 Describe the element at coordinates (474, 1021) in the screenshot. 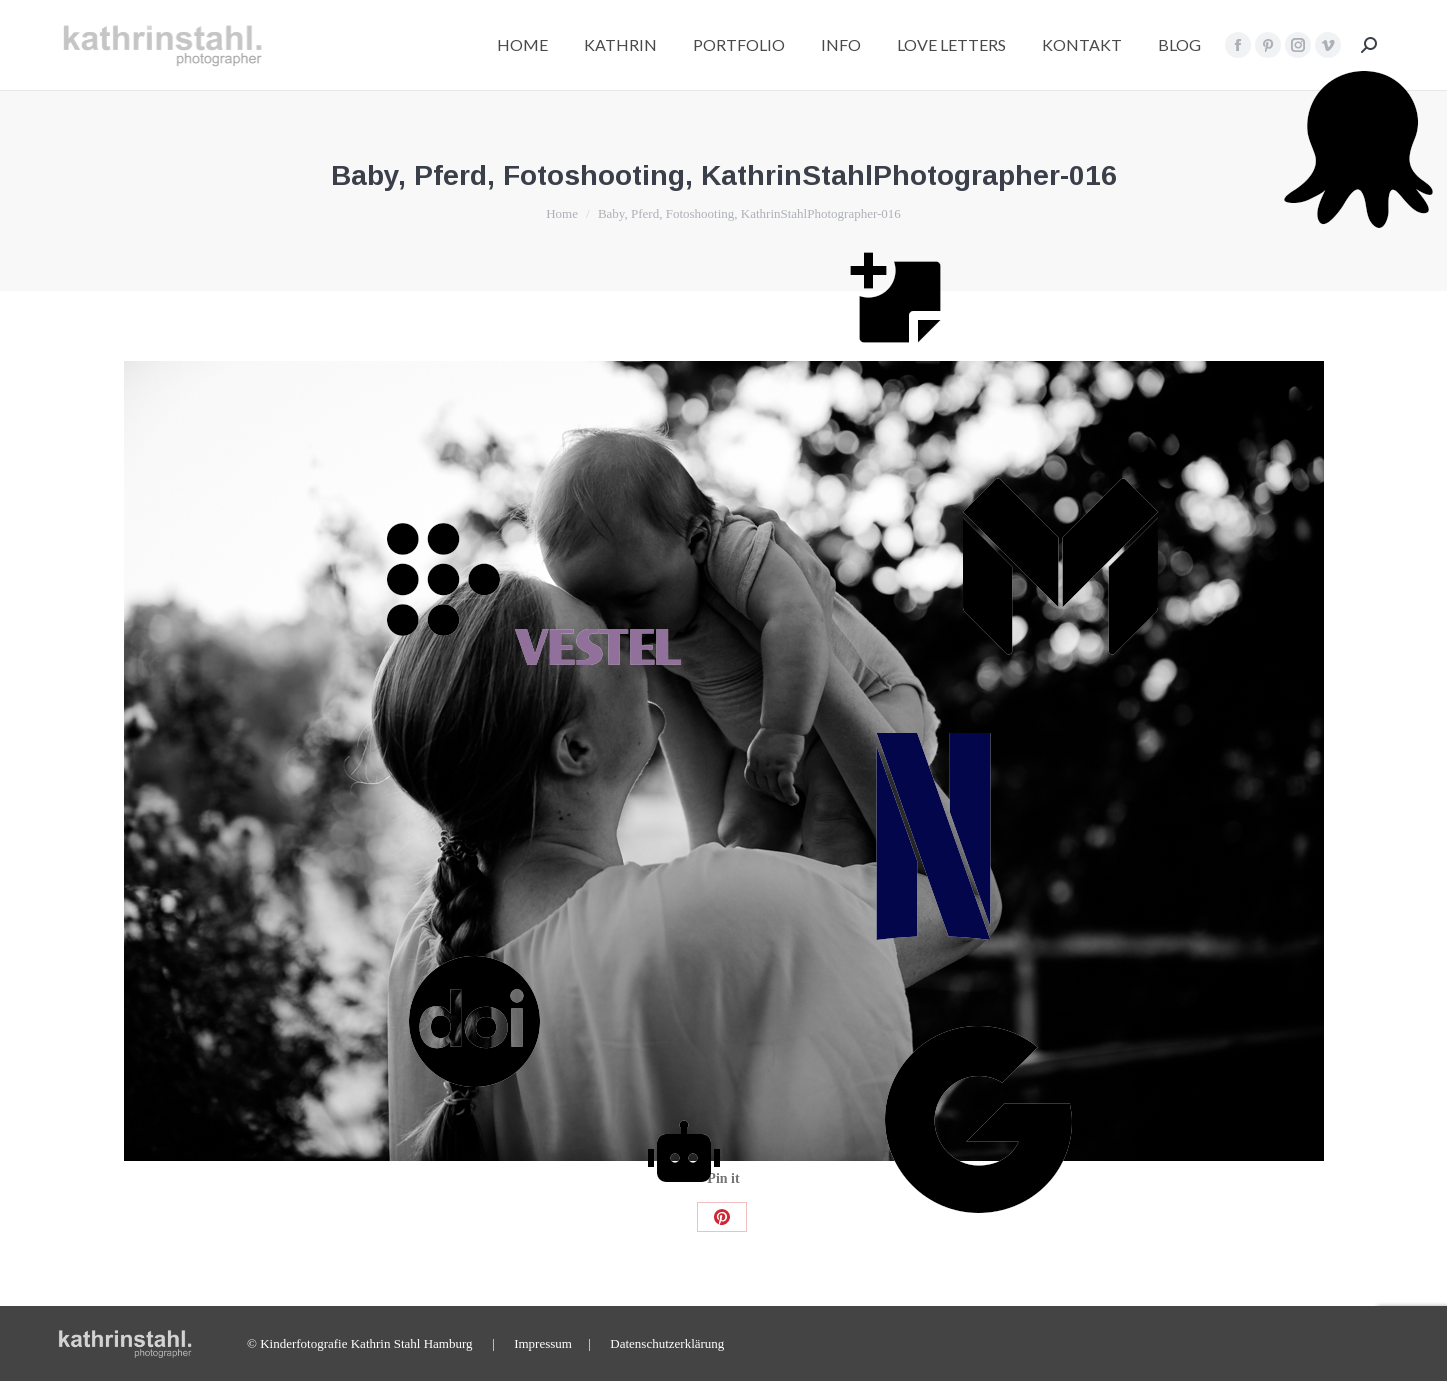

I see `digital object identifier (DOI) logo` at that location.